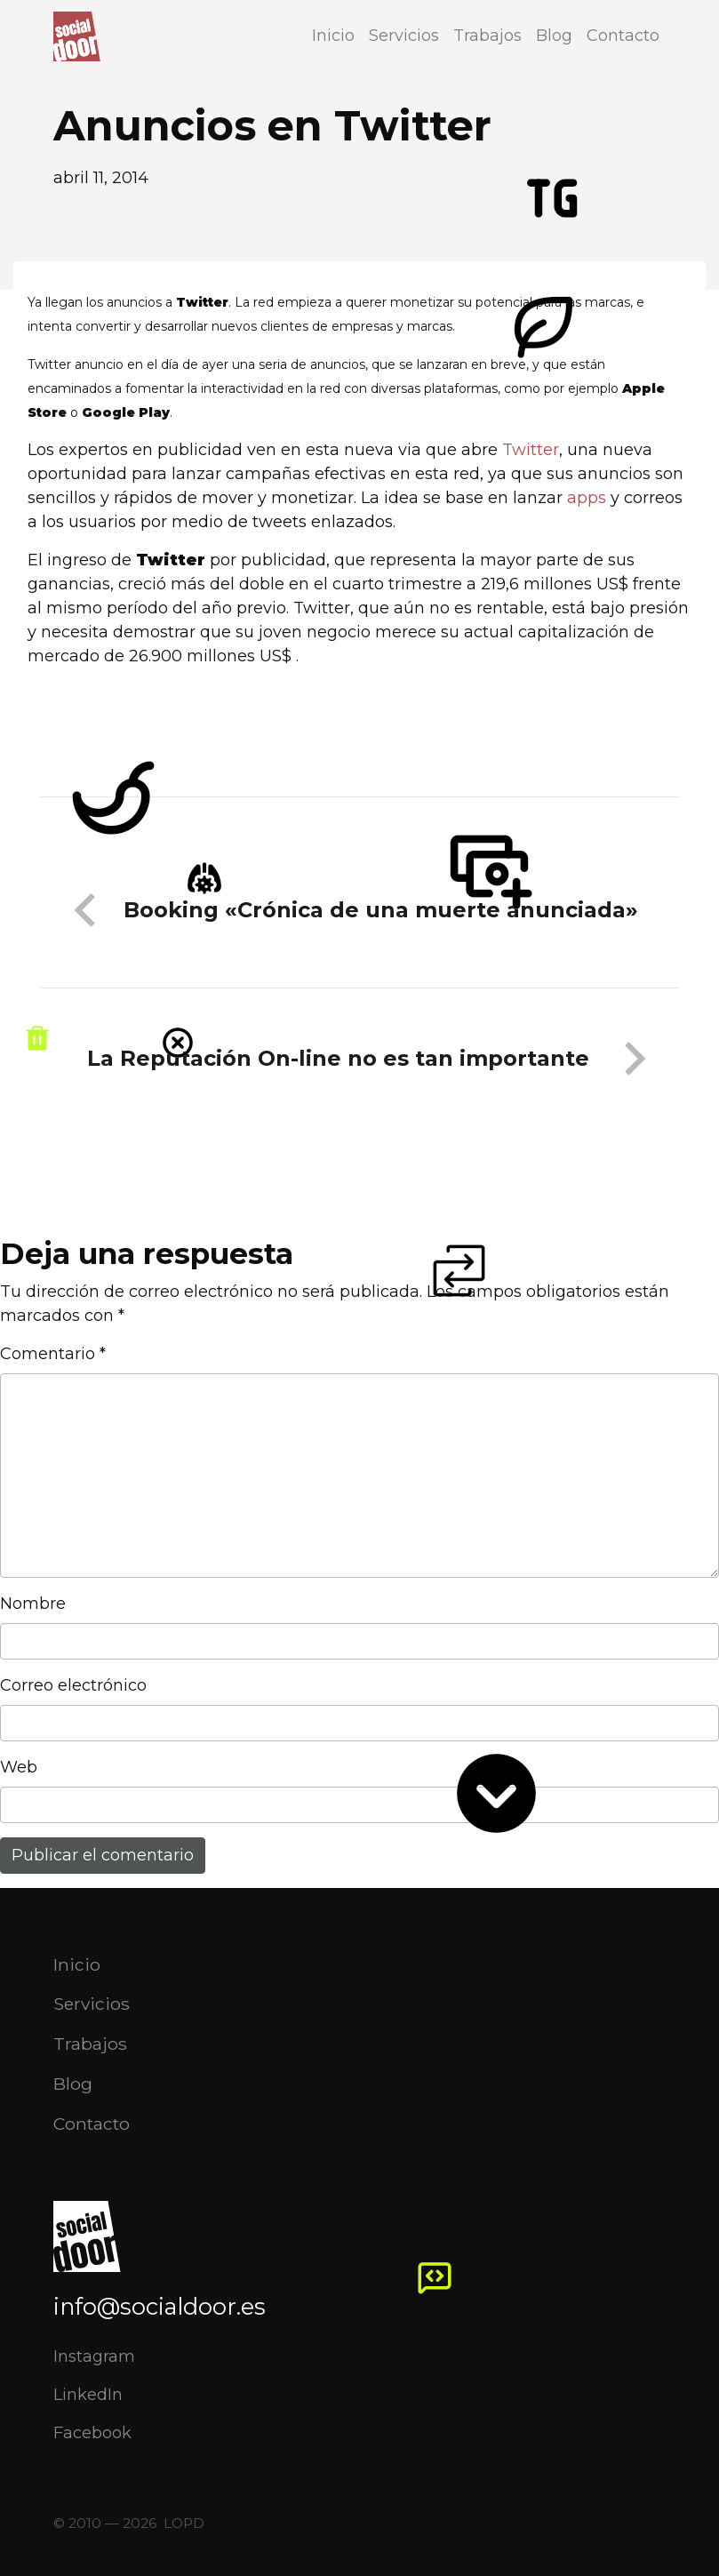 The width and height of the screenshot is (719, 2576). Describe the element at coordinates (496, 1793) in the screenshot. I see `expand to show more content` at that location.